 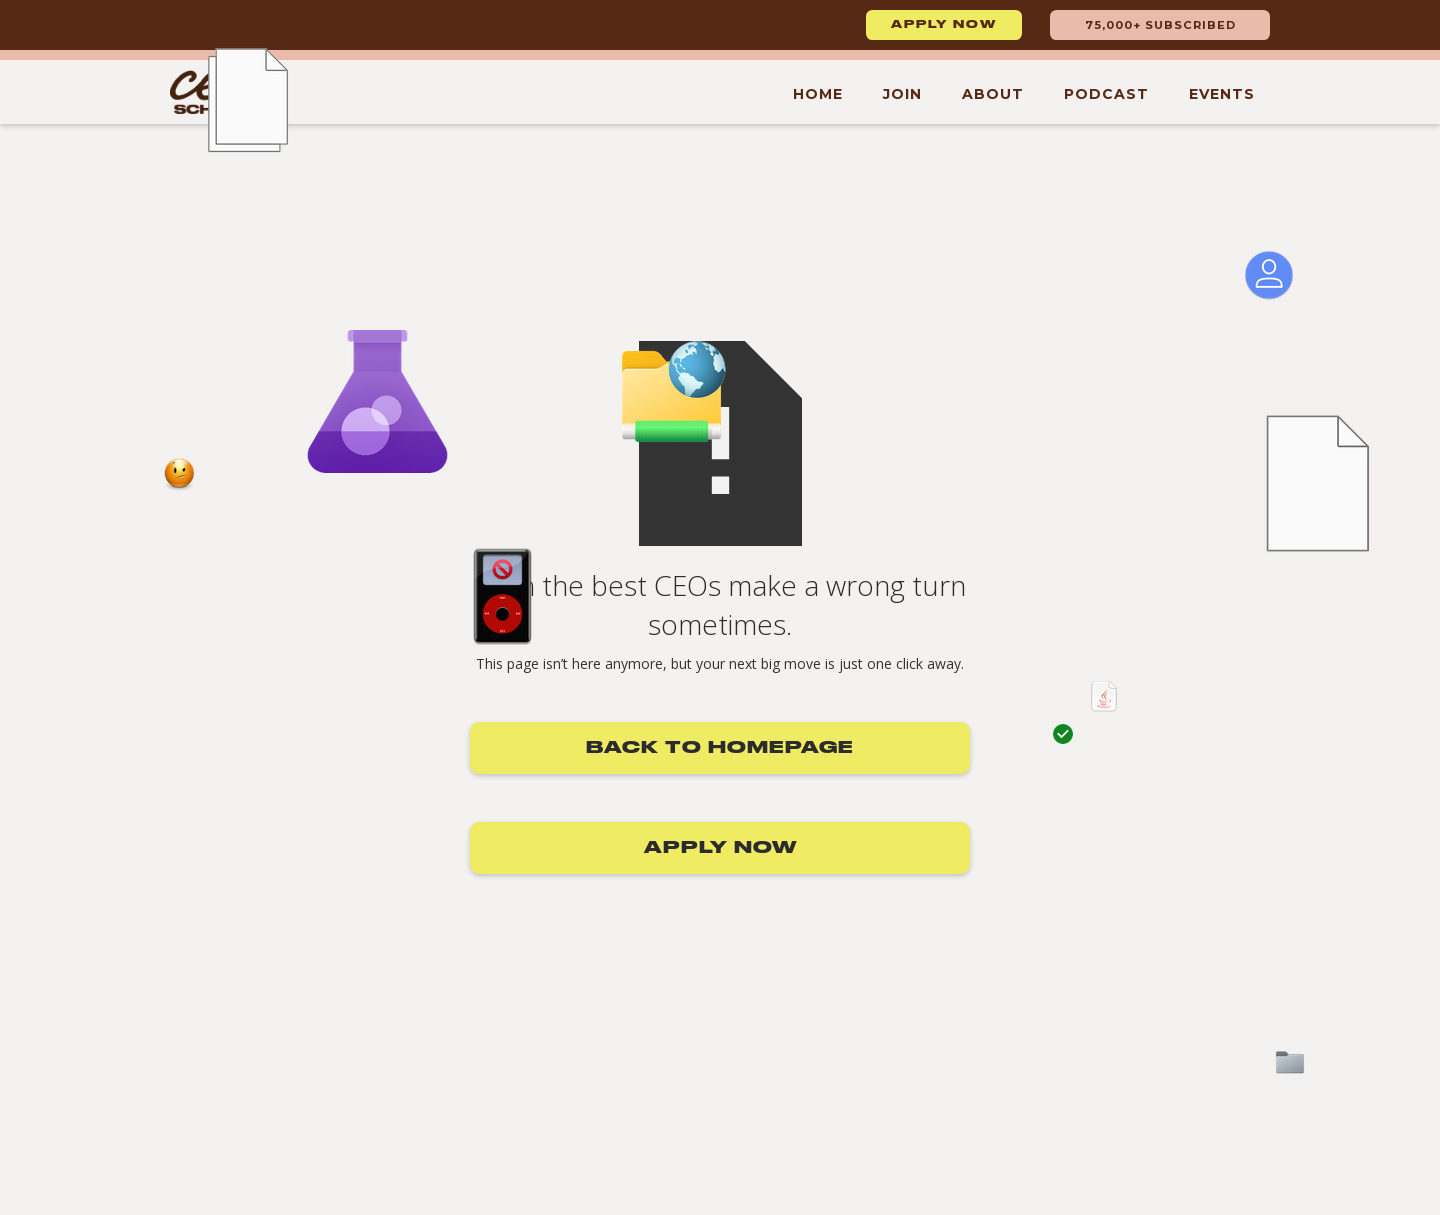 What do you see at coordinates (502, 596) in the screenshot?
I see `iPod device not recognized or unavailable` at bounding box center [502, 596].